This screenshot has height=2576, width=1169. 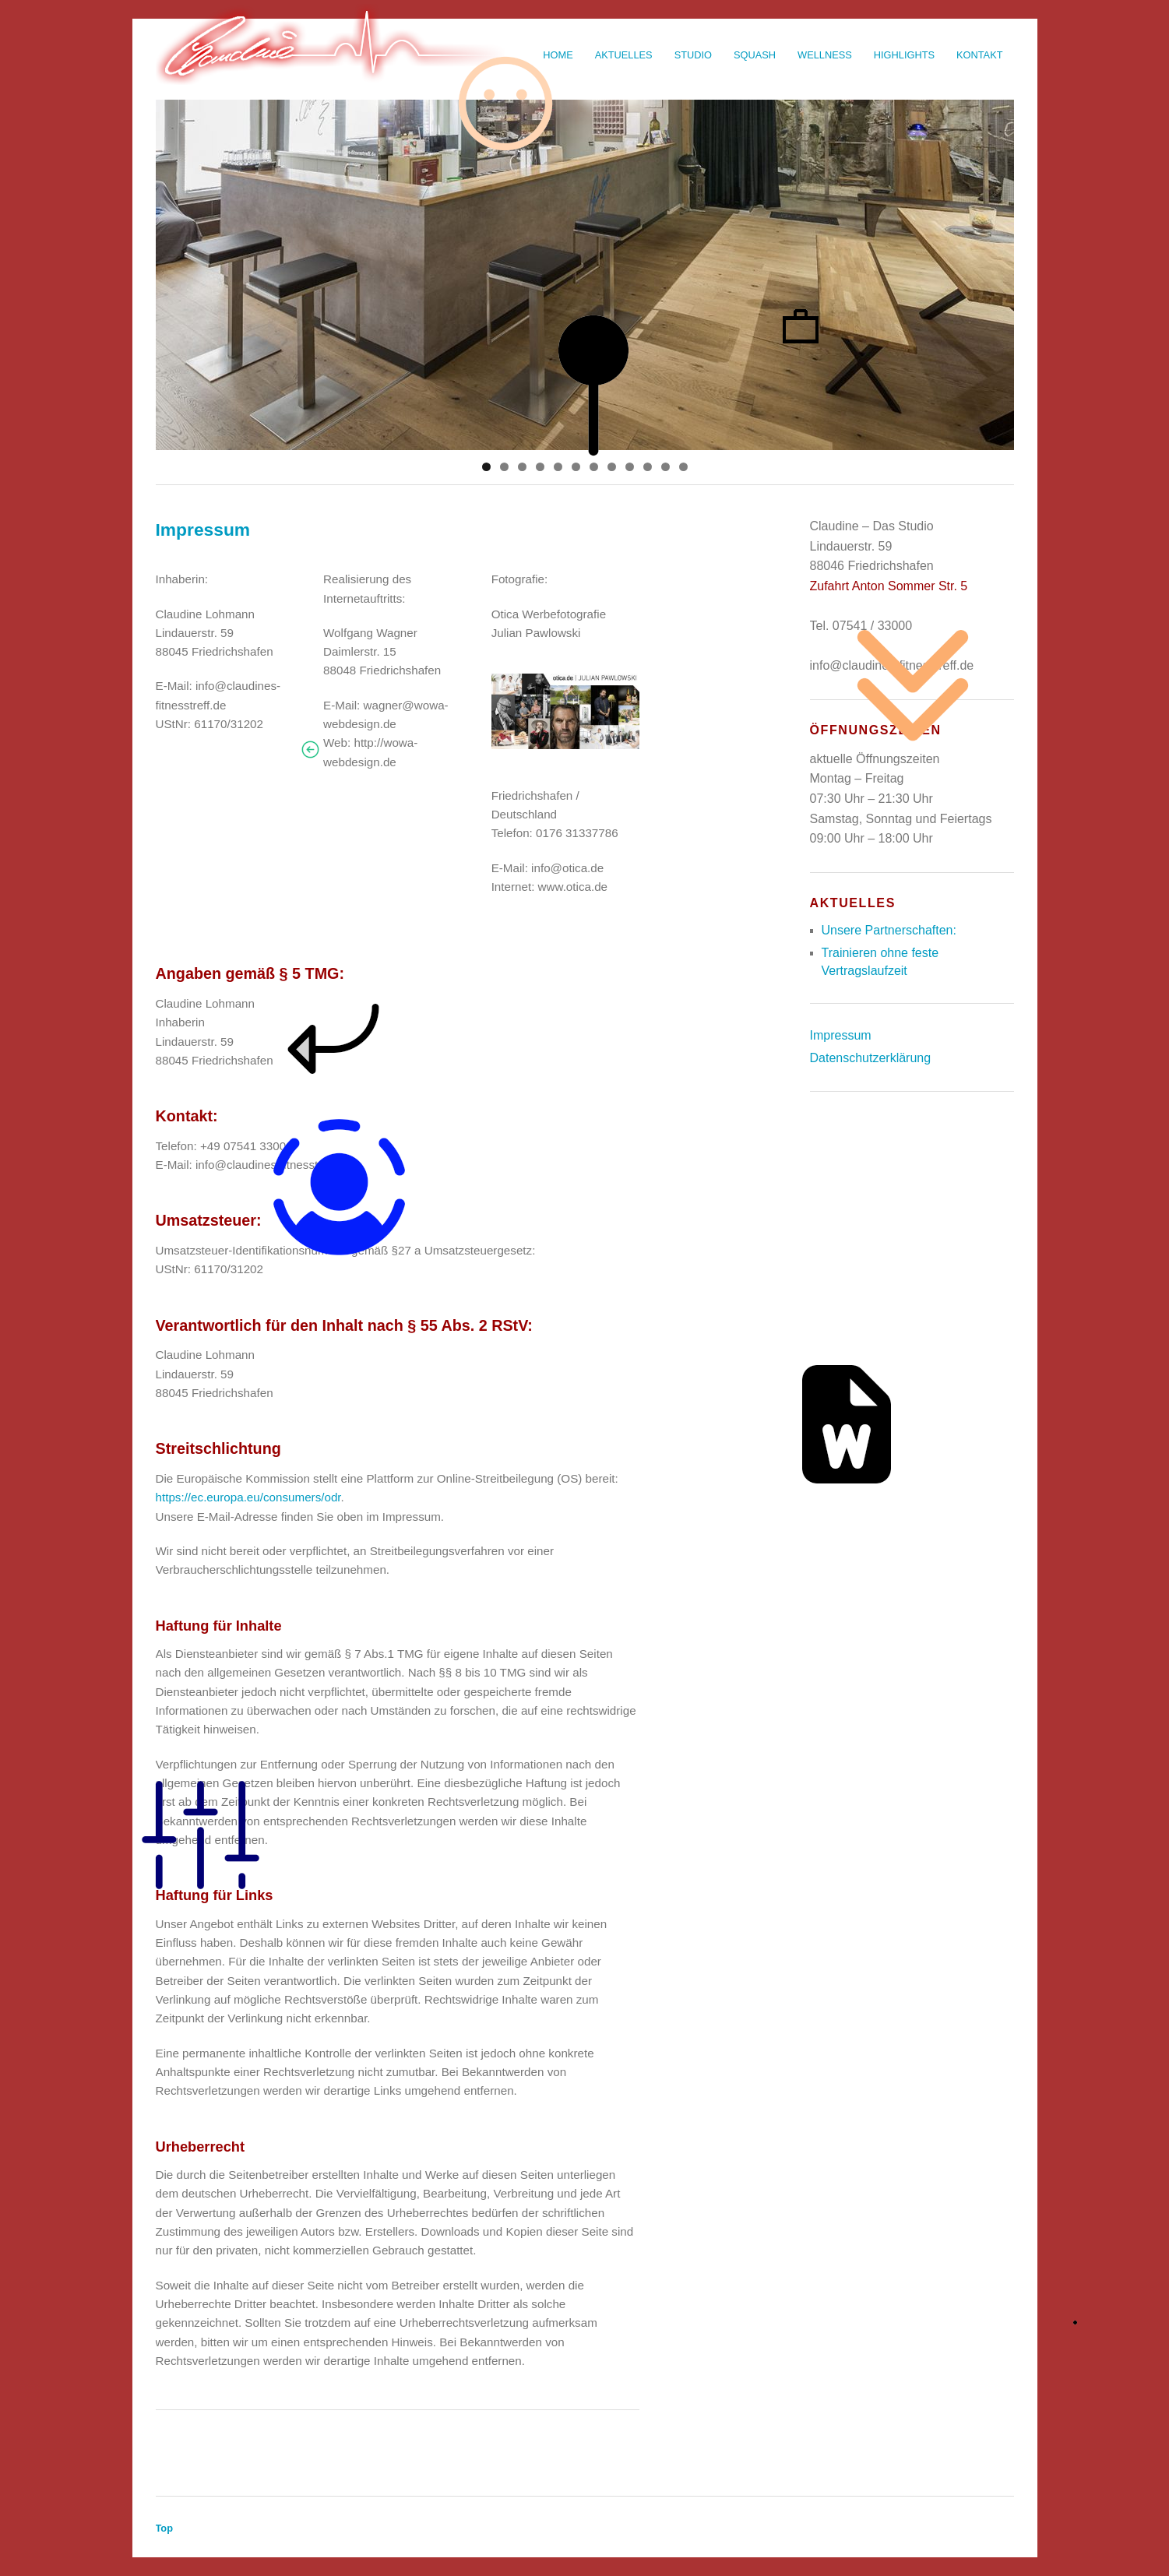 What do you see at coordinates (310, 749) in the screenshot?
I see `go back to the previous screen` at bounding box center [310, 749].